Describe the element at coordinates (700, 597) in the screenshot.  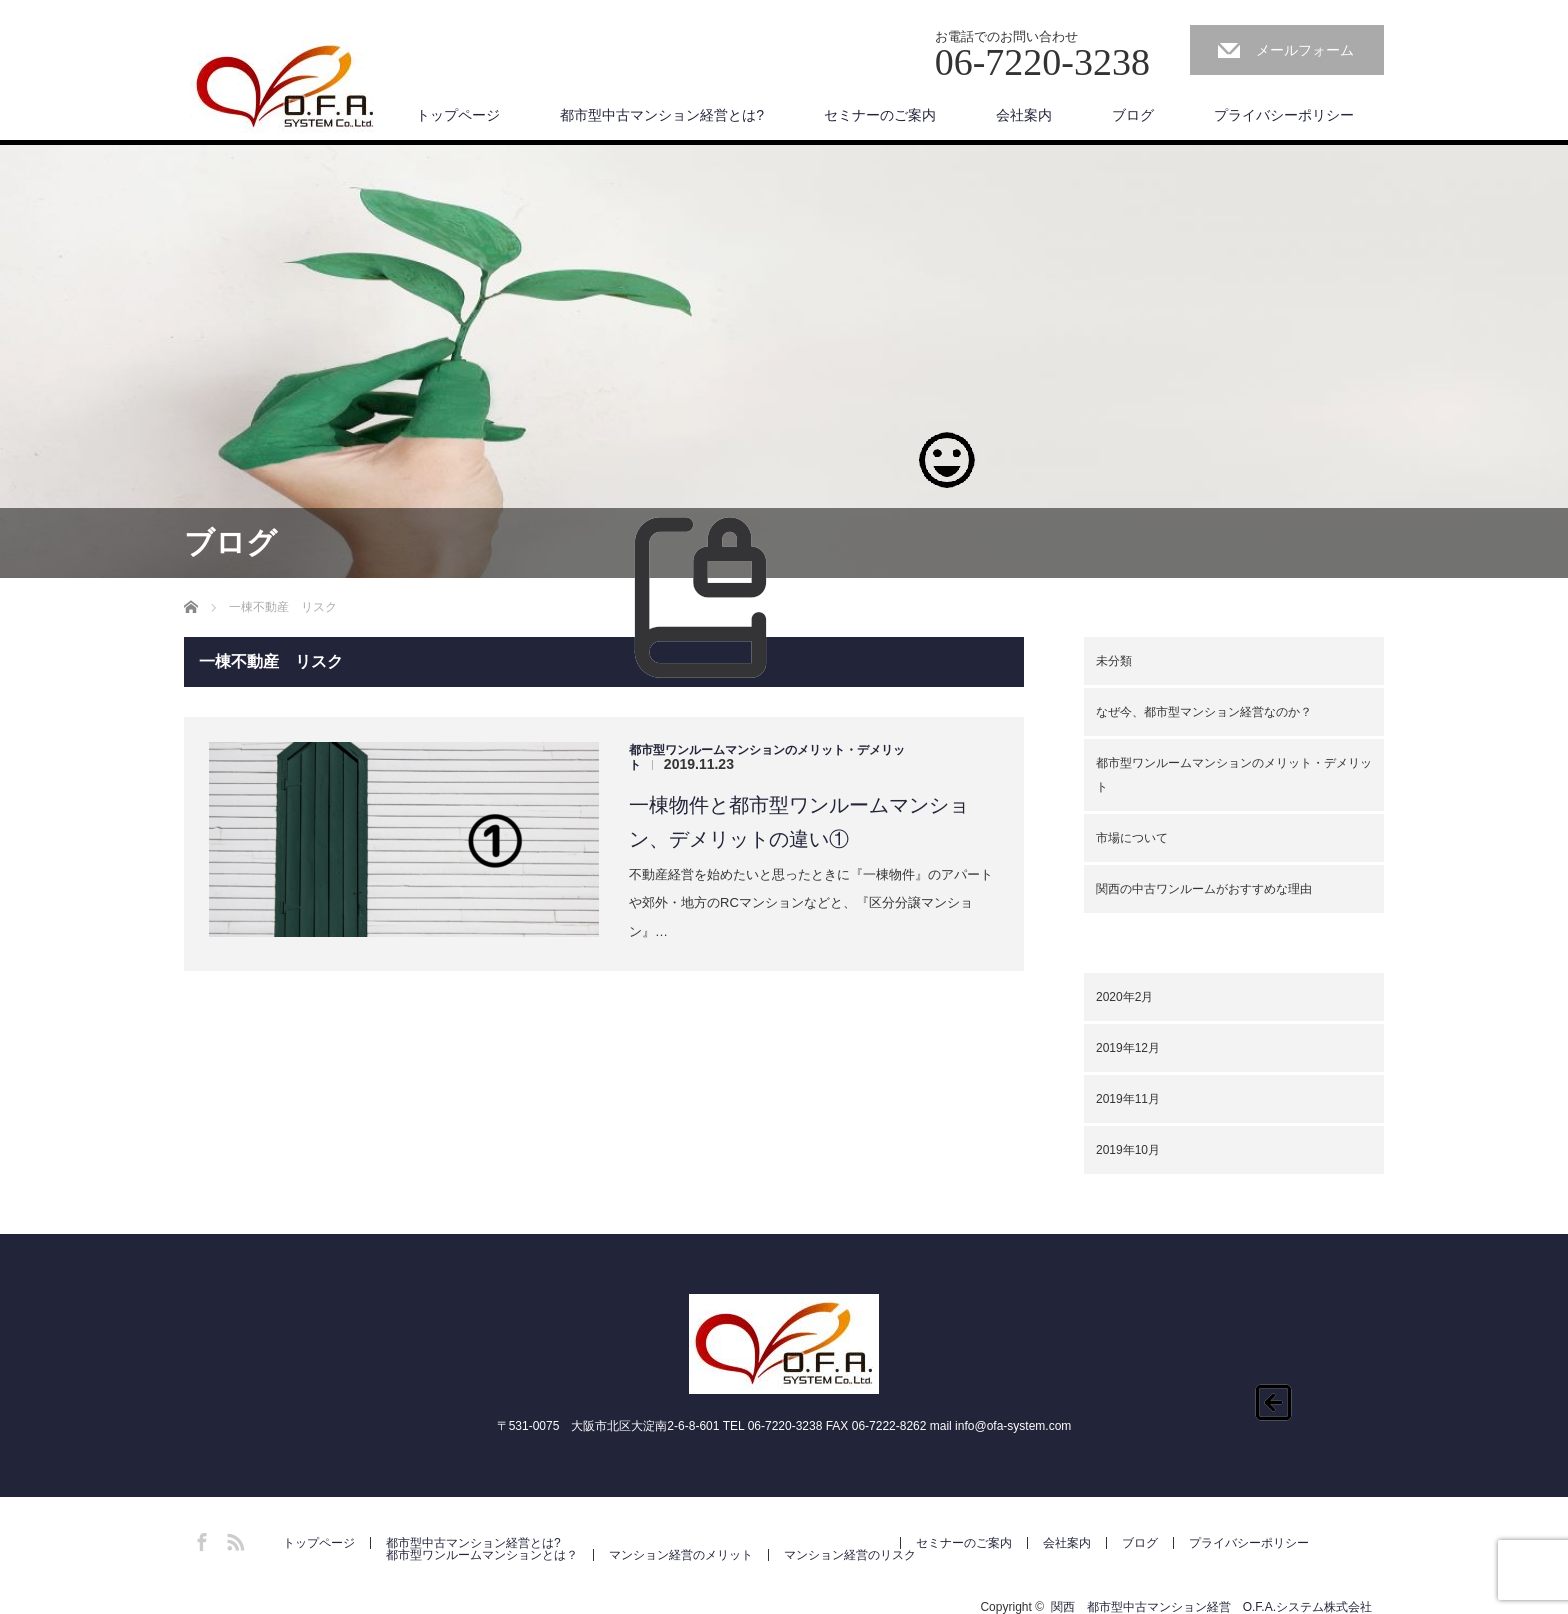
I see `access a protected or locked document` at that location.